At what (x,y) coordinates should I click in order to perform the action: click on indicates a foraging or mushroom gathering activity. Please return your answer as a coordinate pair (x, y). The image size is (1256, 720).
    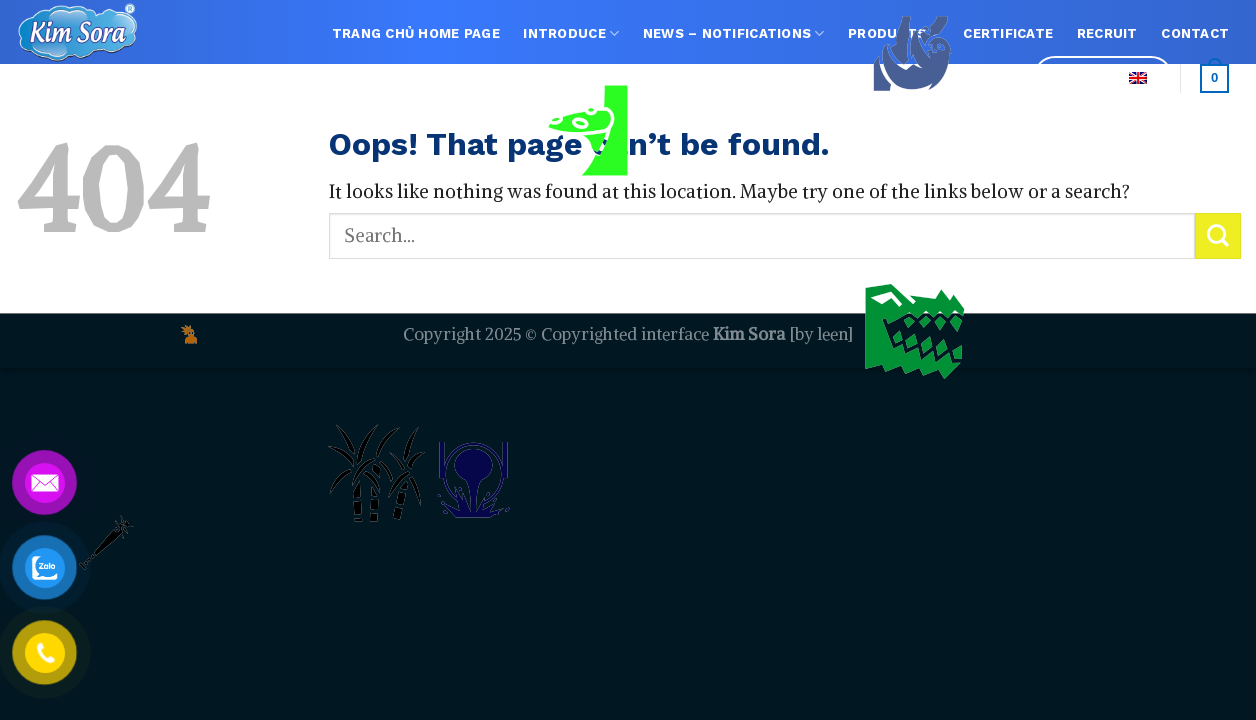
    Looking at the image, I should click on (582, 130).